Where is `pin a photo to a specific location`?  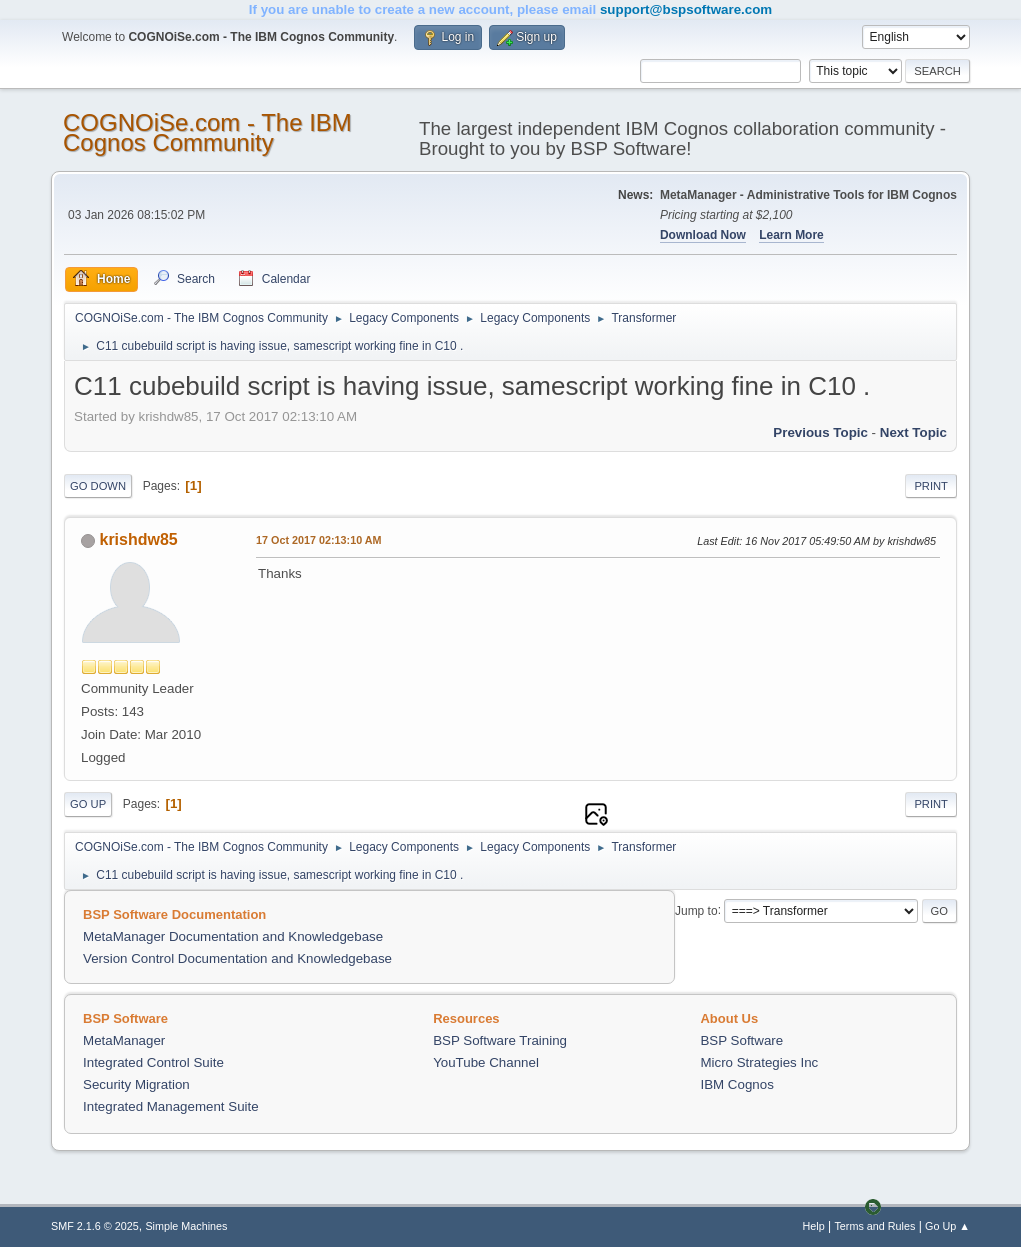
pin a photo to a specific location is located at coordinates (596, 814).